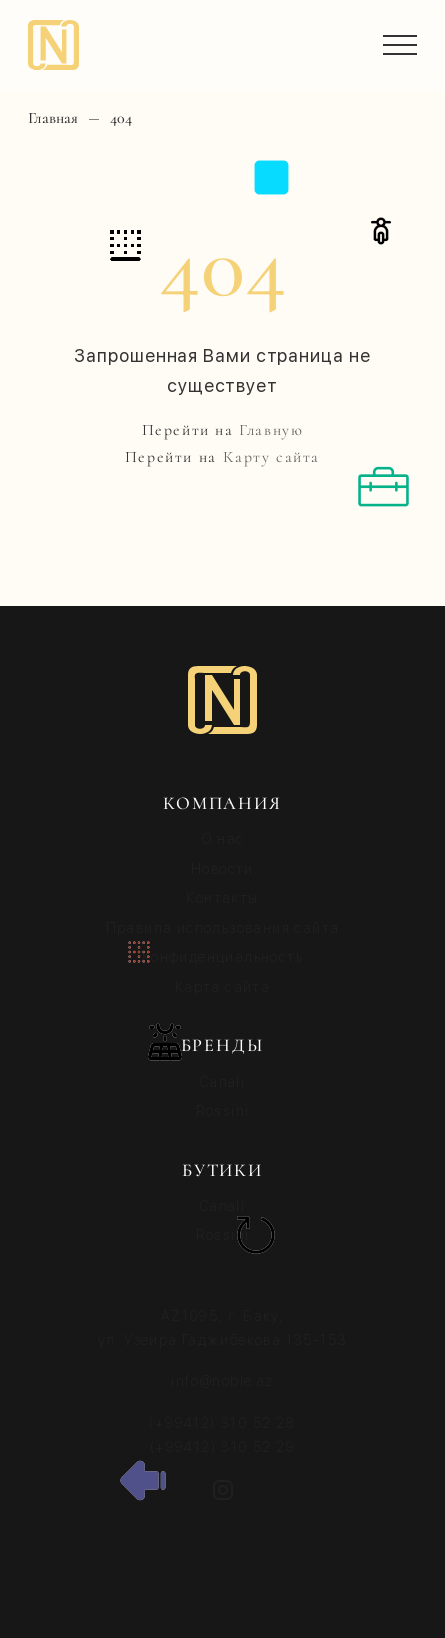 The height and width of the screenshot is (1638, 445). I want to click on remove all borders from selected element, so click(139, 952).